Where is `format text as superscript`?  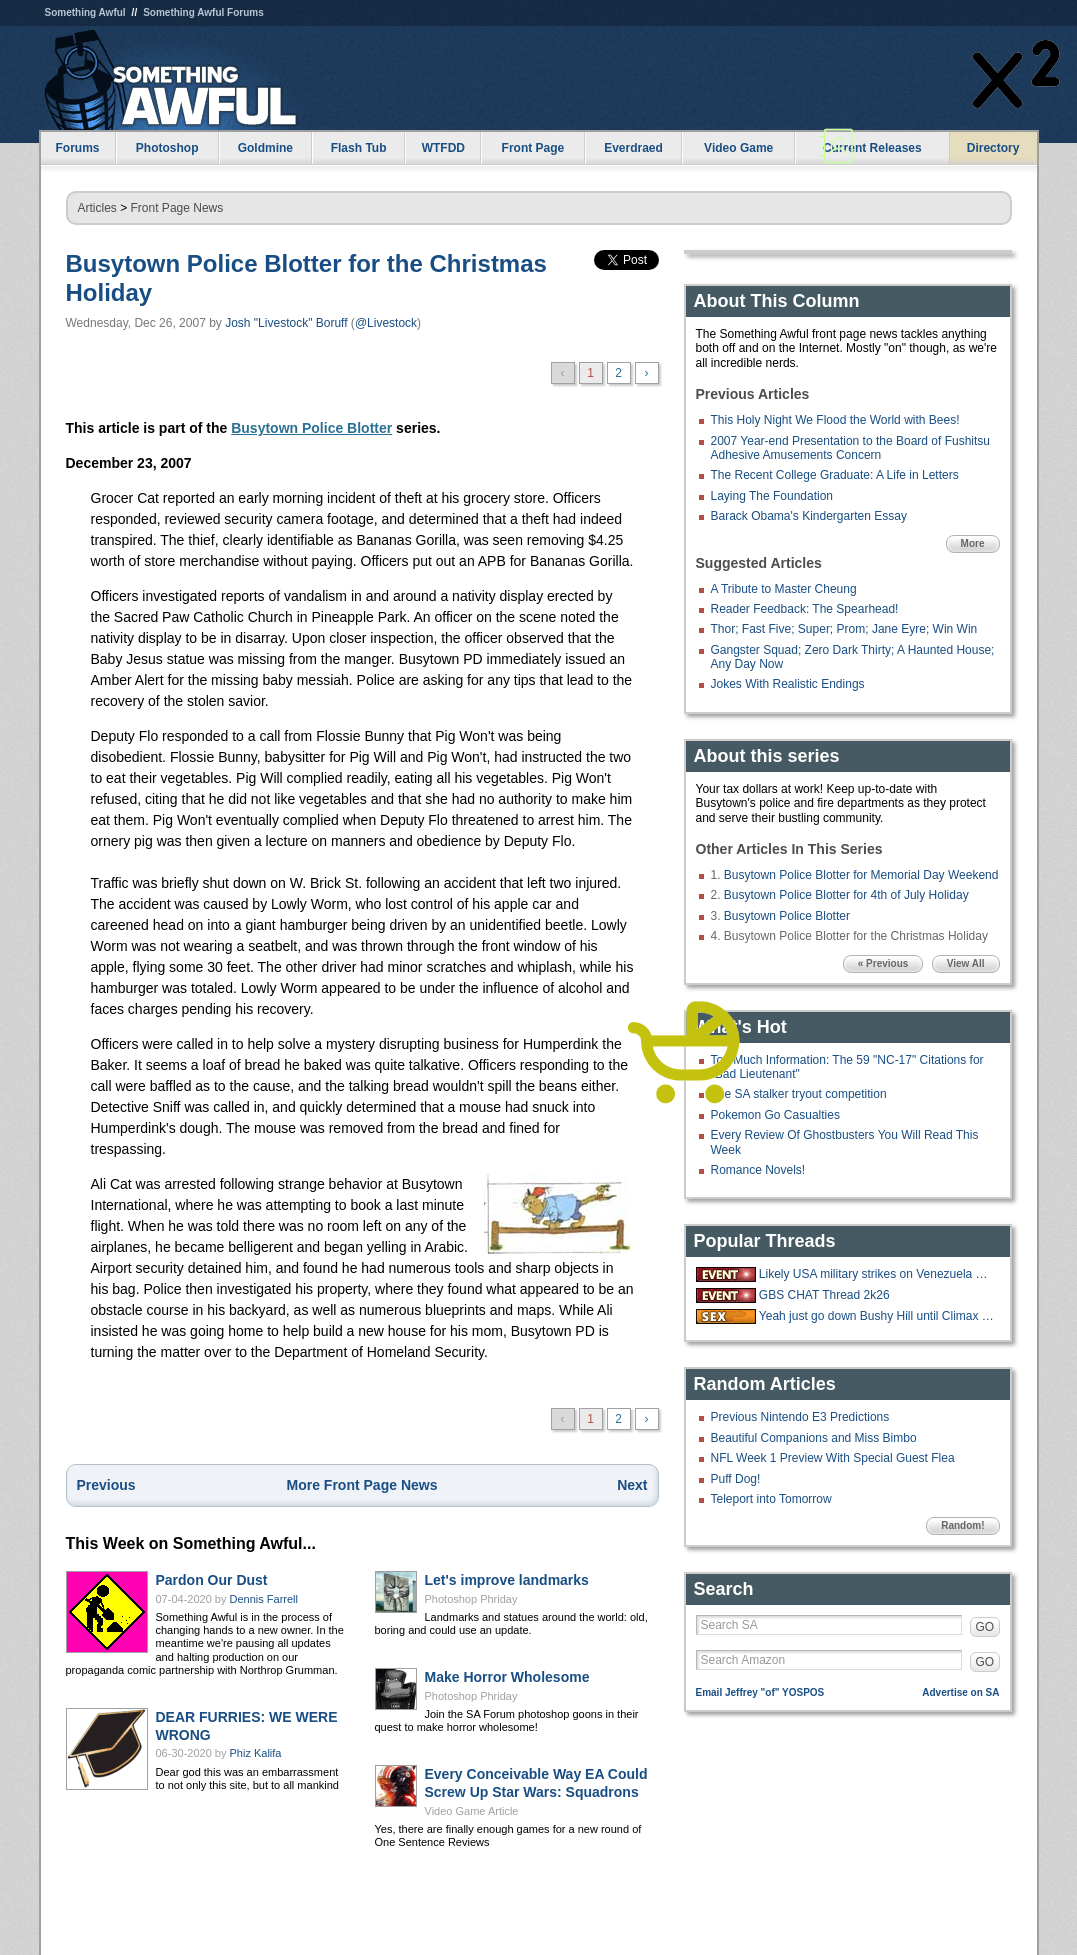 format text as superscript is located at coordinates (1011, 75).